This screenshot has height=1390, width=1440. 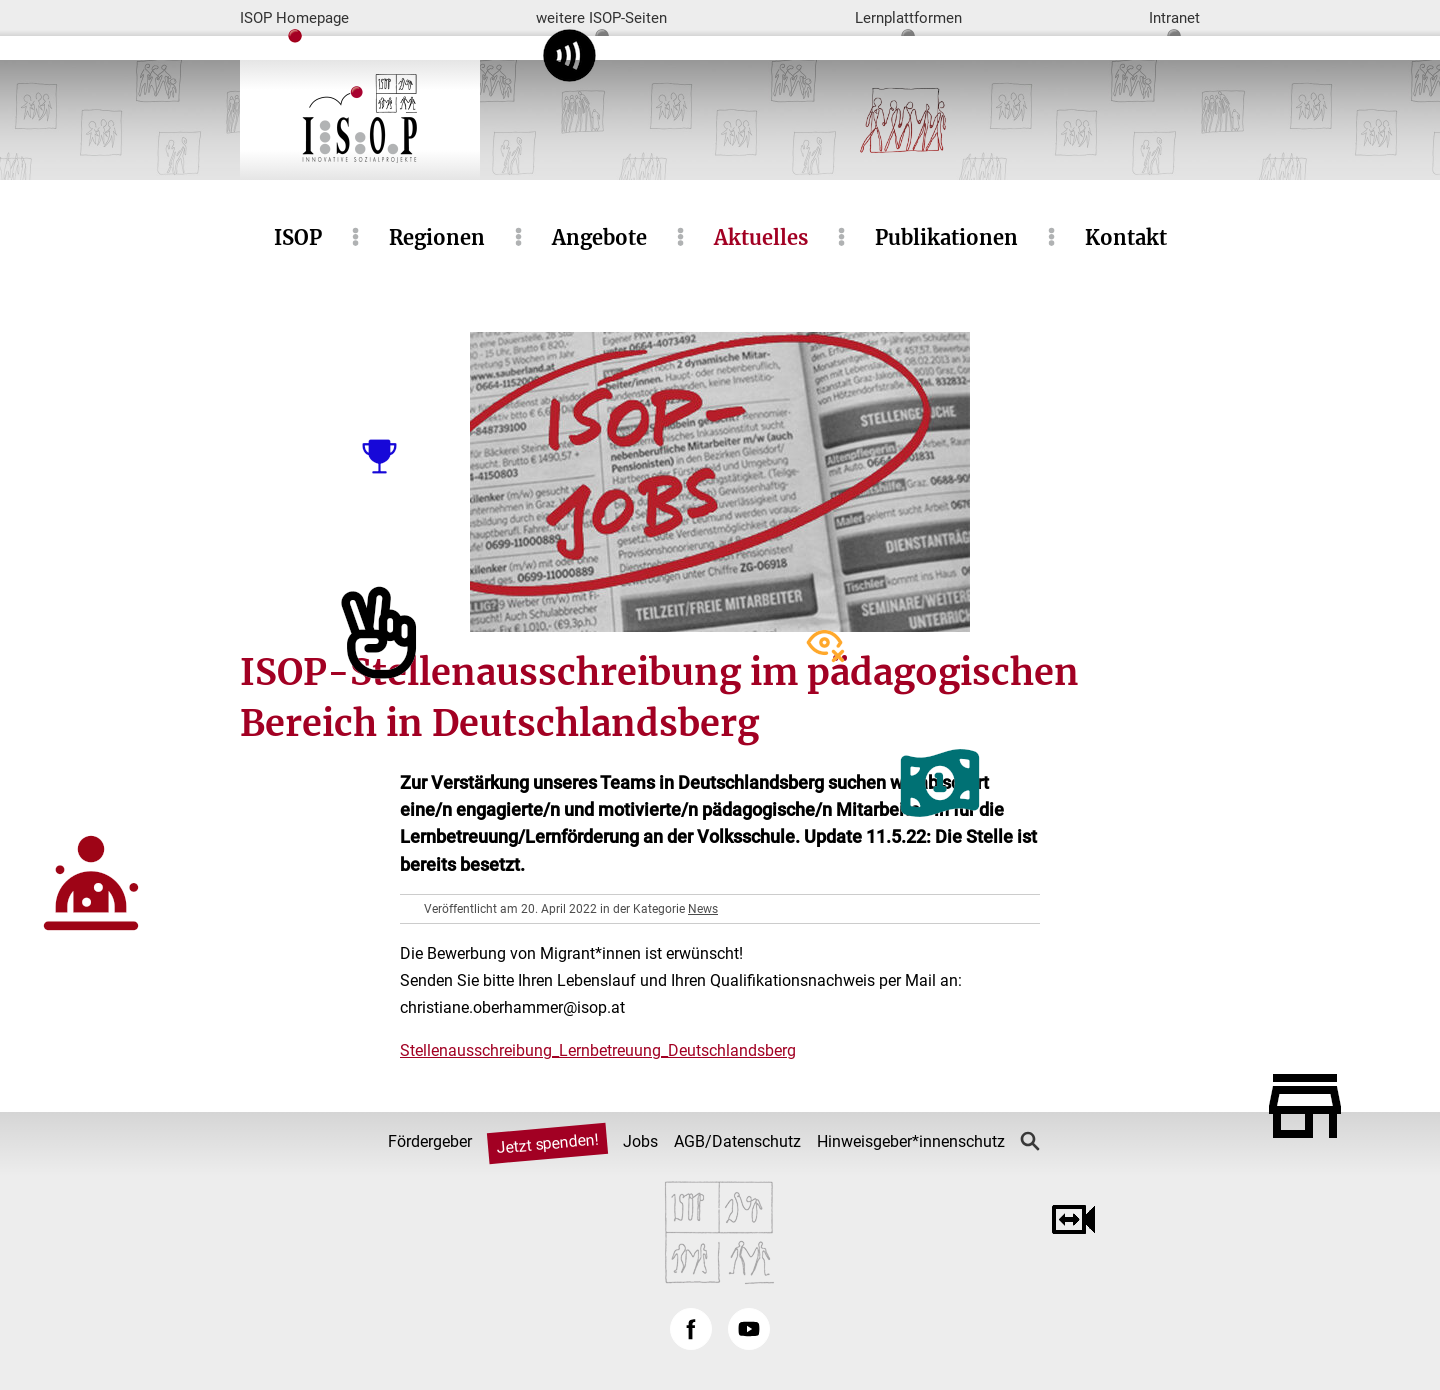 I want to click on hide from view, so click(x=824, y=642).